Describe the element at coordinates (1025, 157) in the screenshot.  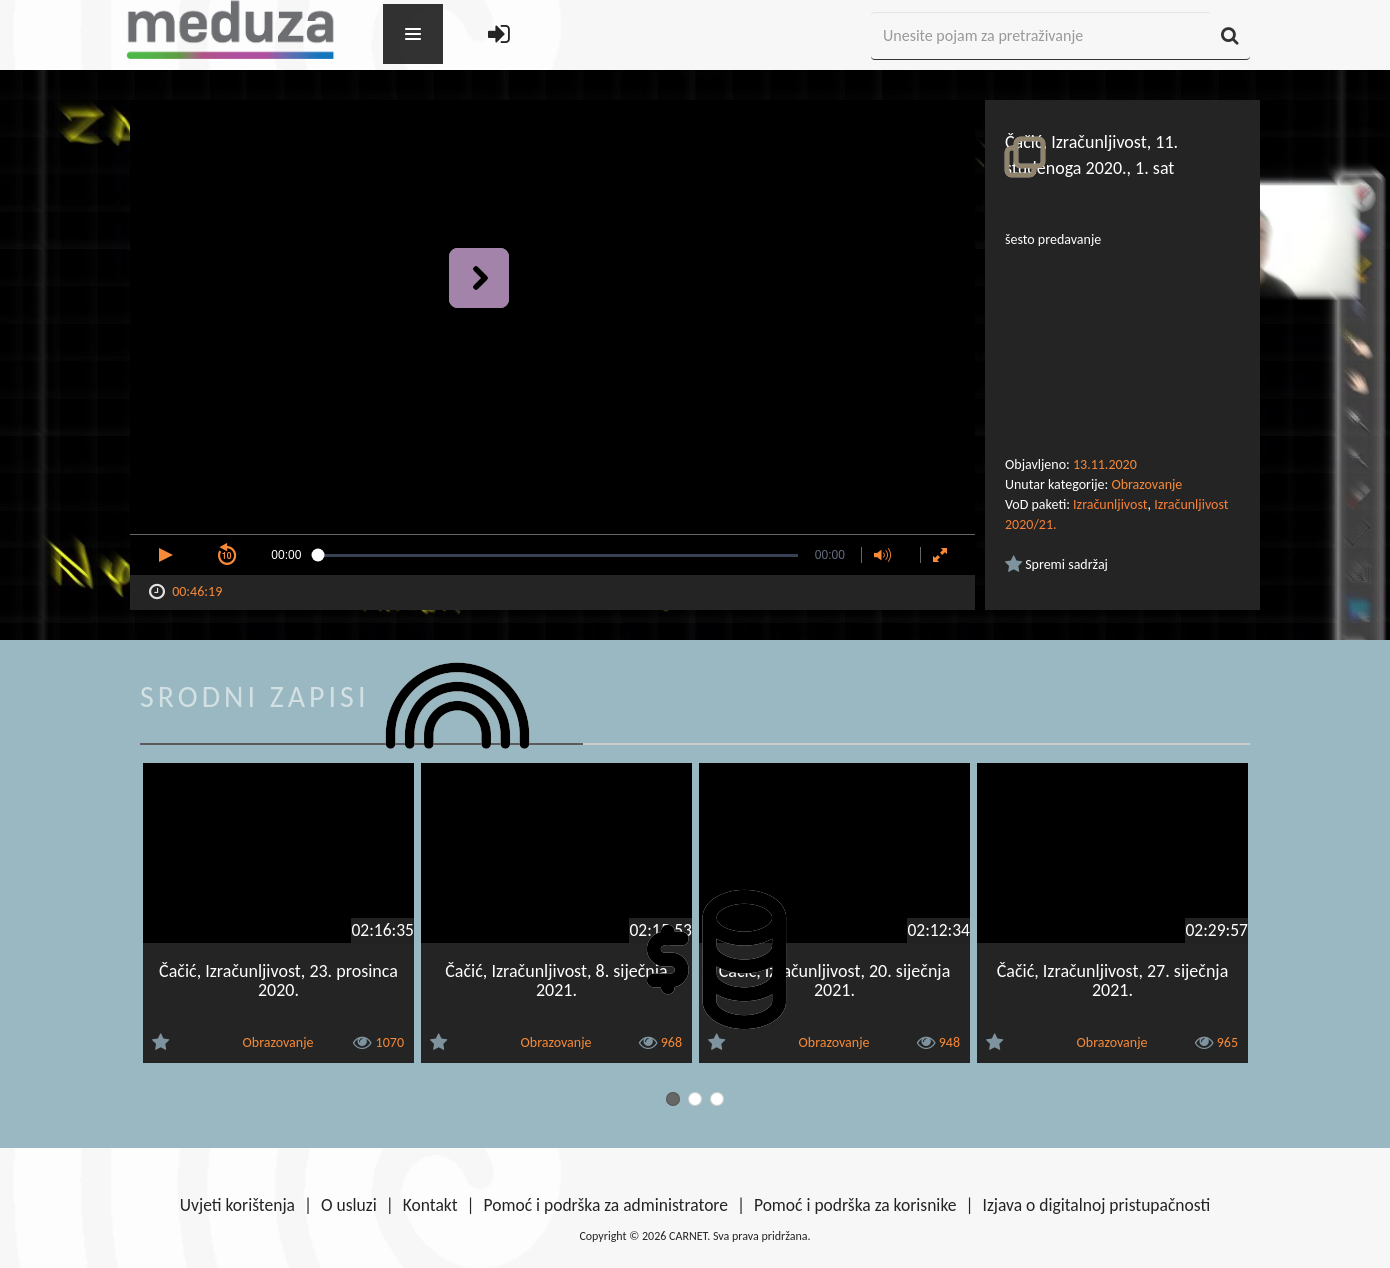
I see `subtract or remove a layer from the stack` at that location.